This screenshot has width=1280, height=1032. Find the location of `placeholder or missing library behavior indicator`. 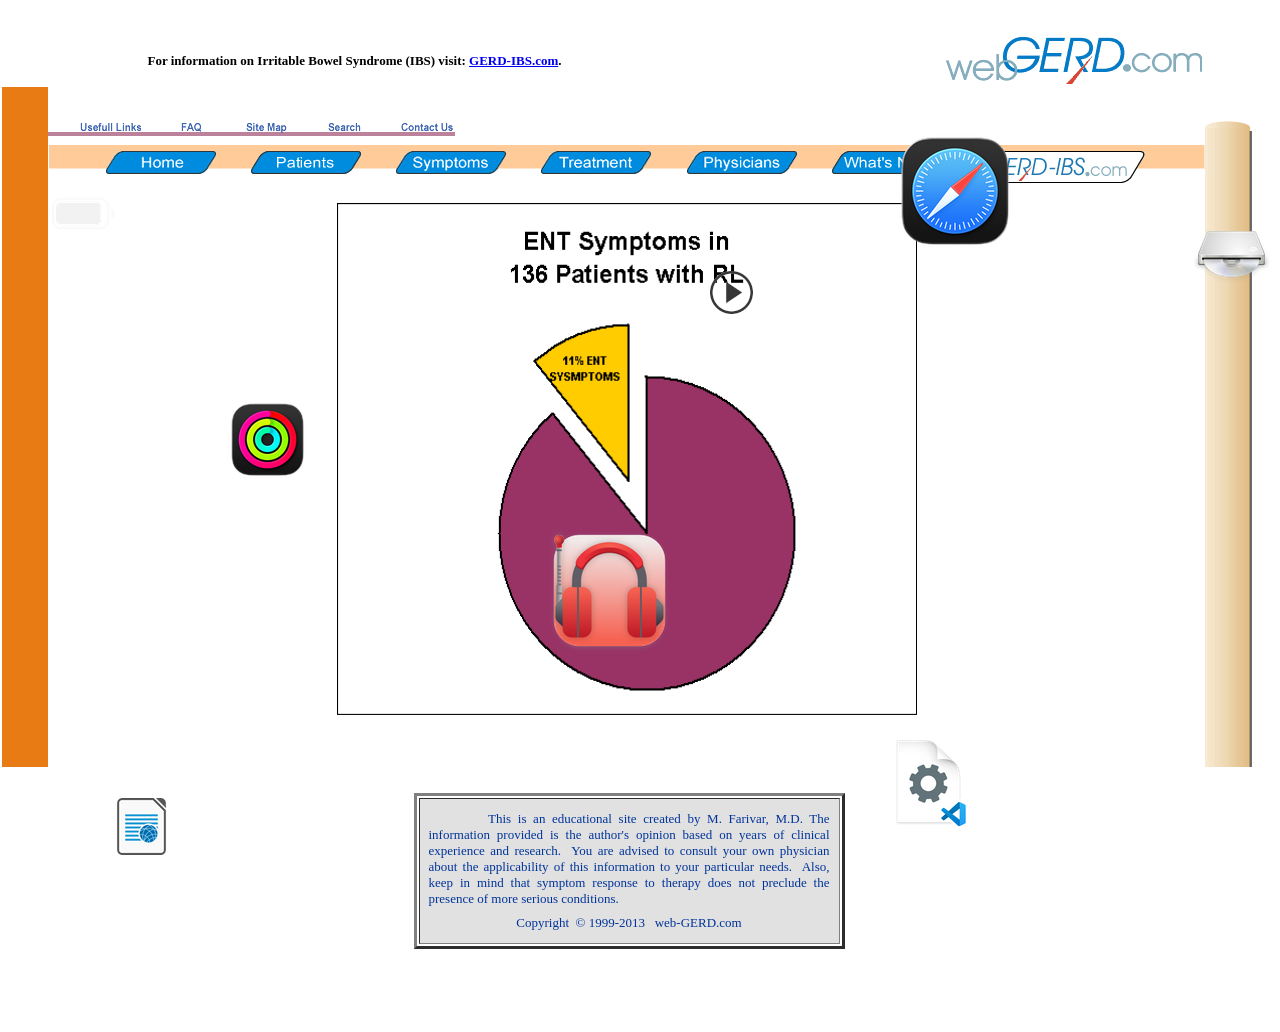

placeholder or missing library behavior indicator is located at coordinates (314, 800).